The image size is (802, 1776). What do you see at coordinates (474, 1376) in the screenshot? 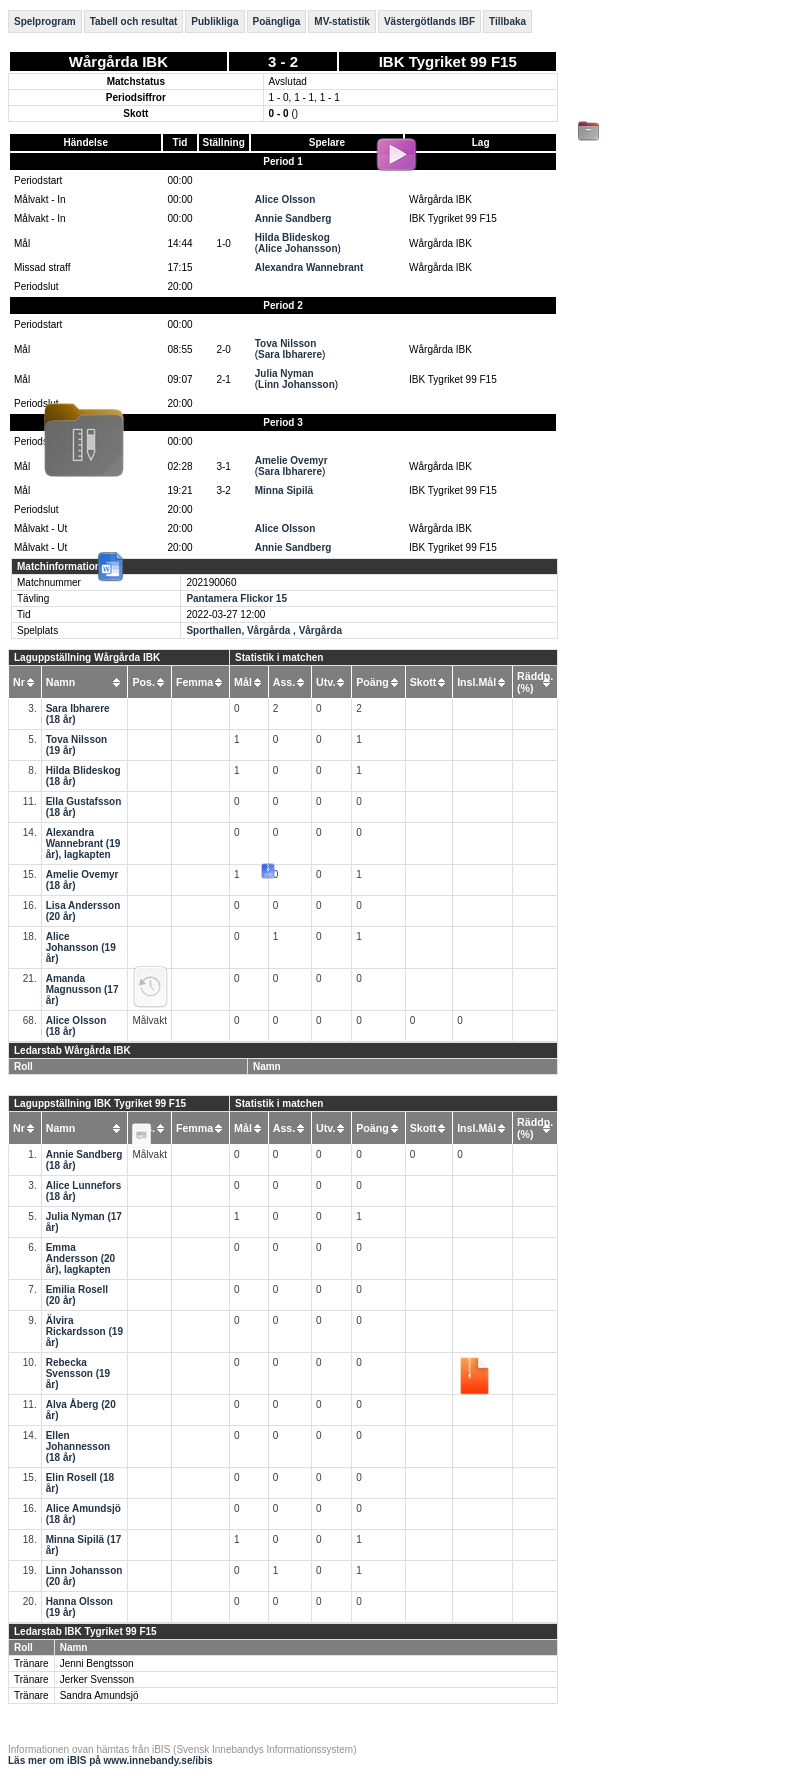
I see `a compressed tzo archive file` at bounding box center [474, 1376].